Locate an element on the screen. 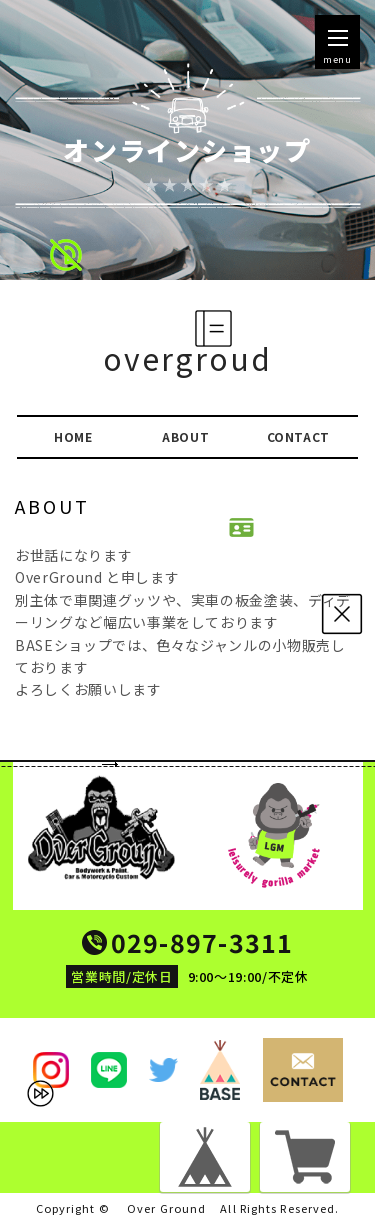 The image size is (375, 1224). indicates no change or stable trend is located at coordinates (109, 764).